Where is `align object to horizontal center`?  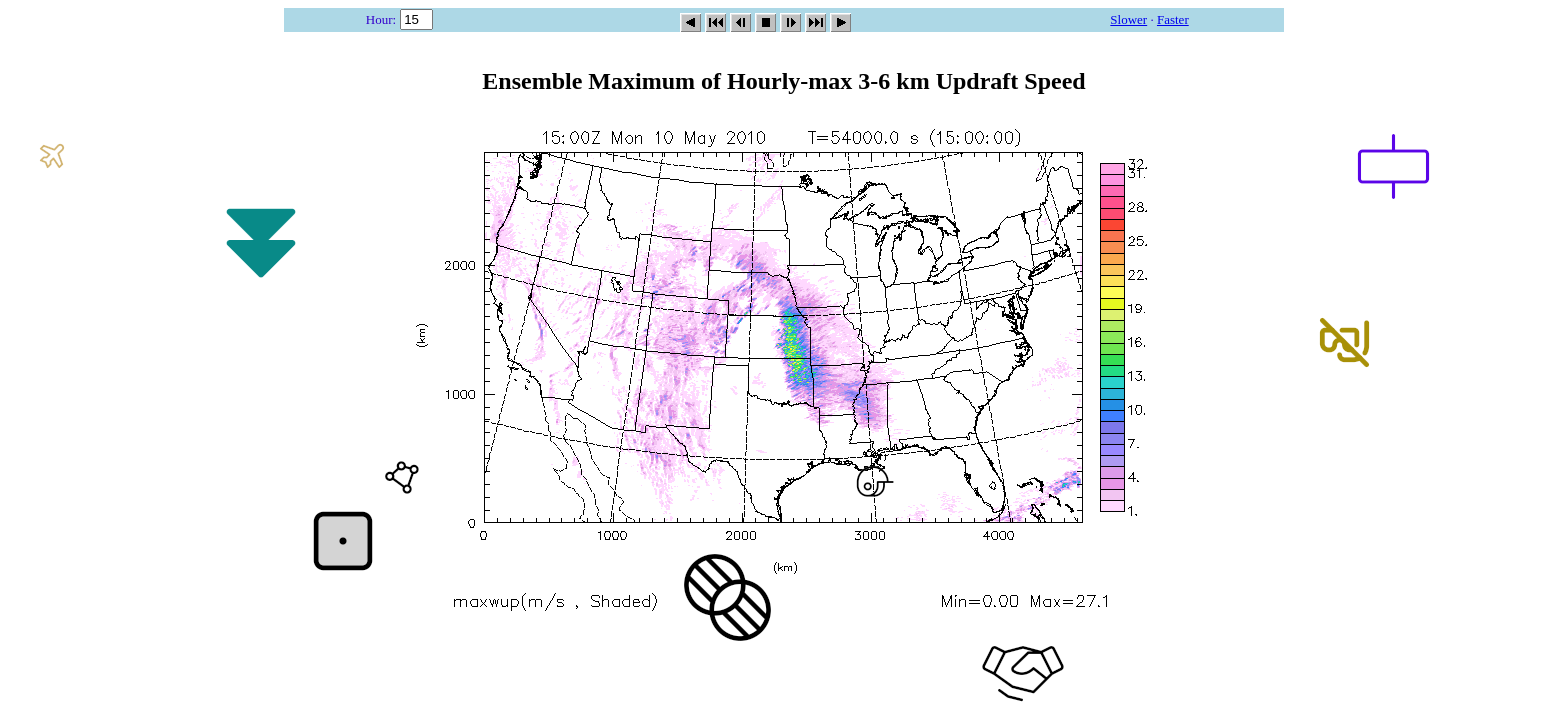
align object to horizontal center is located at coordinates (1393, 166).